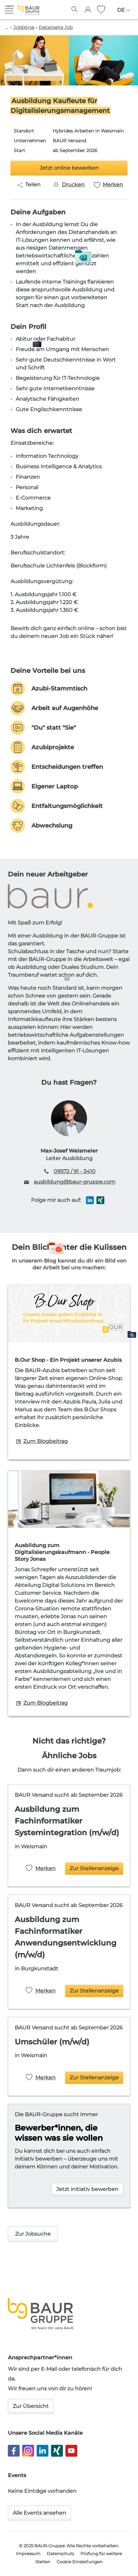 The height and width of the screenshot is (2576, 138). Describe the element at coordinates (67, 978) in the screenshot. I see `open interface design application` at that location.